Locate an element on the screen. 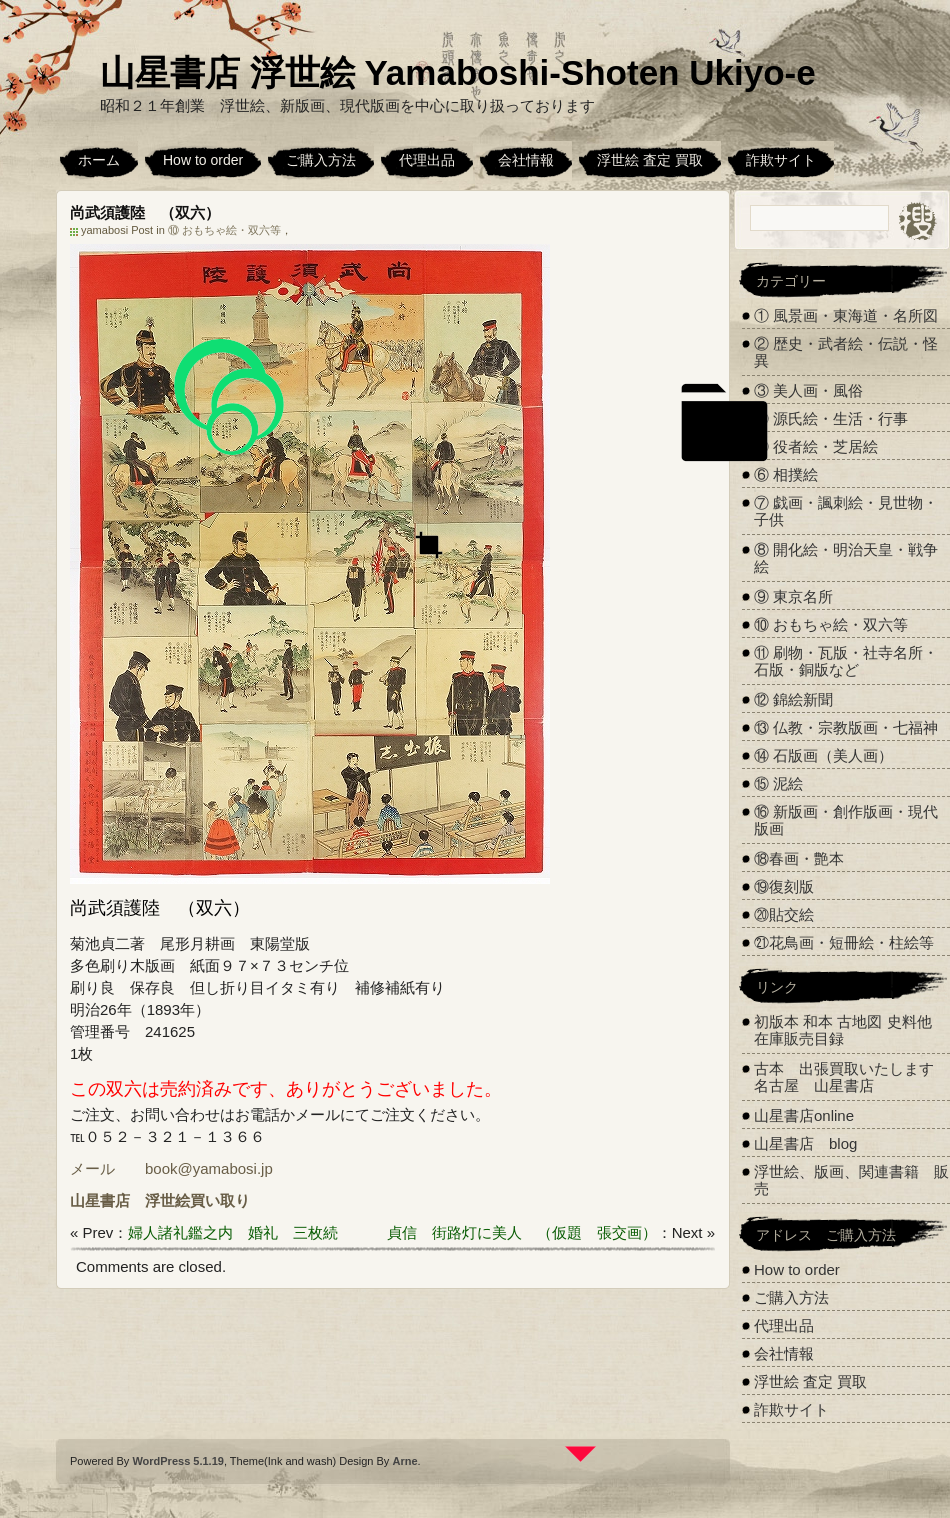 This screenshot has height=1518, width=950. OCLC company logo is located at coordinates (229, 397).